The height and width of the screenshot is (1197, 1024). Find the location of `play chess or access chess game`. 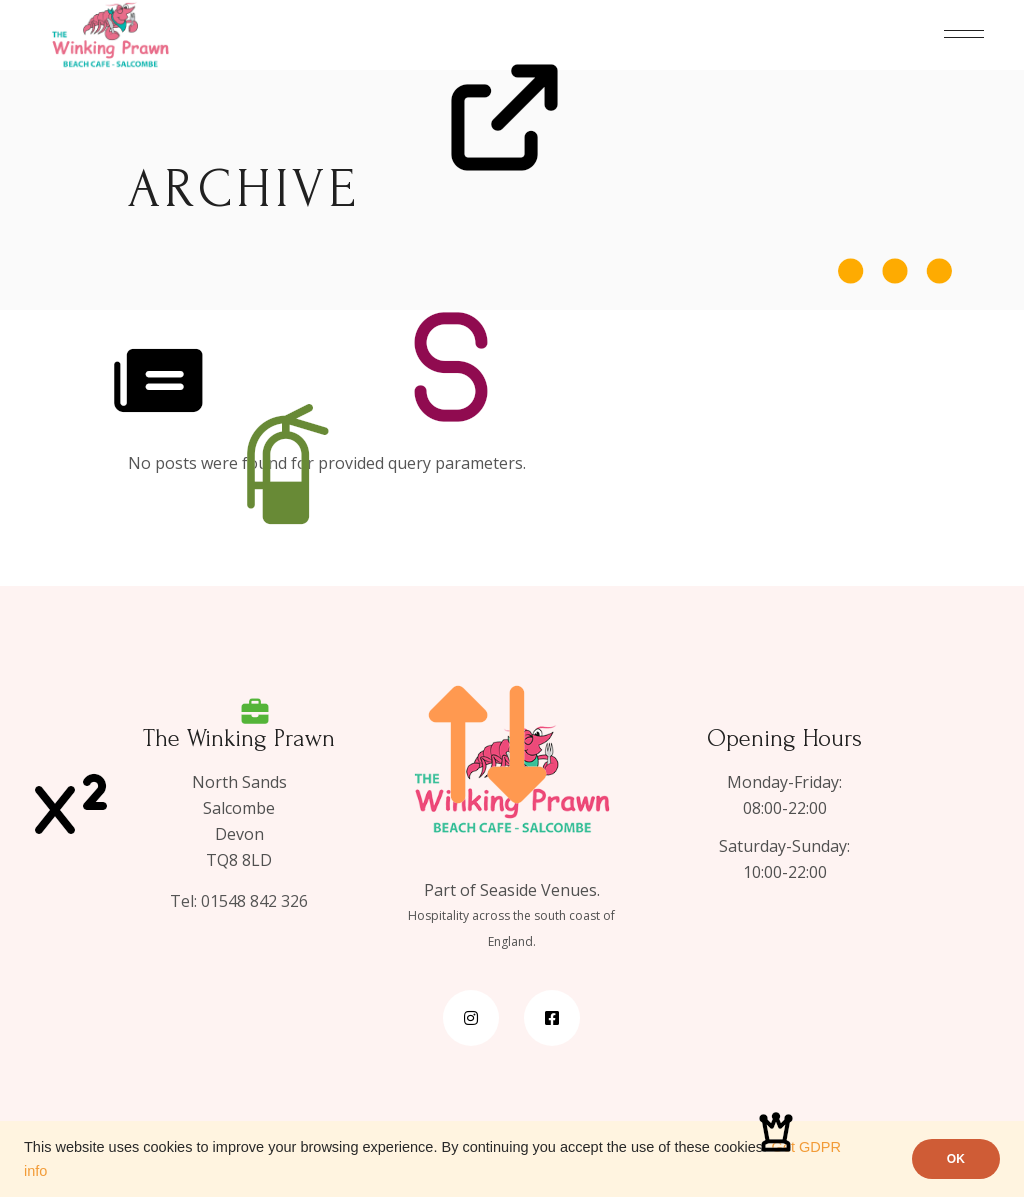

play chess or access chess game is located at coordinates (776, 1133).